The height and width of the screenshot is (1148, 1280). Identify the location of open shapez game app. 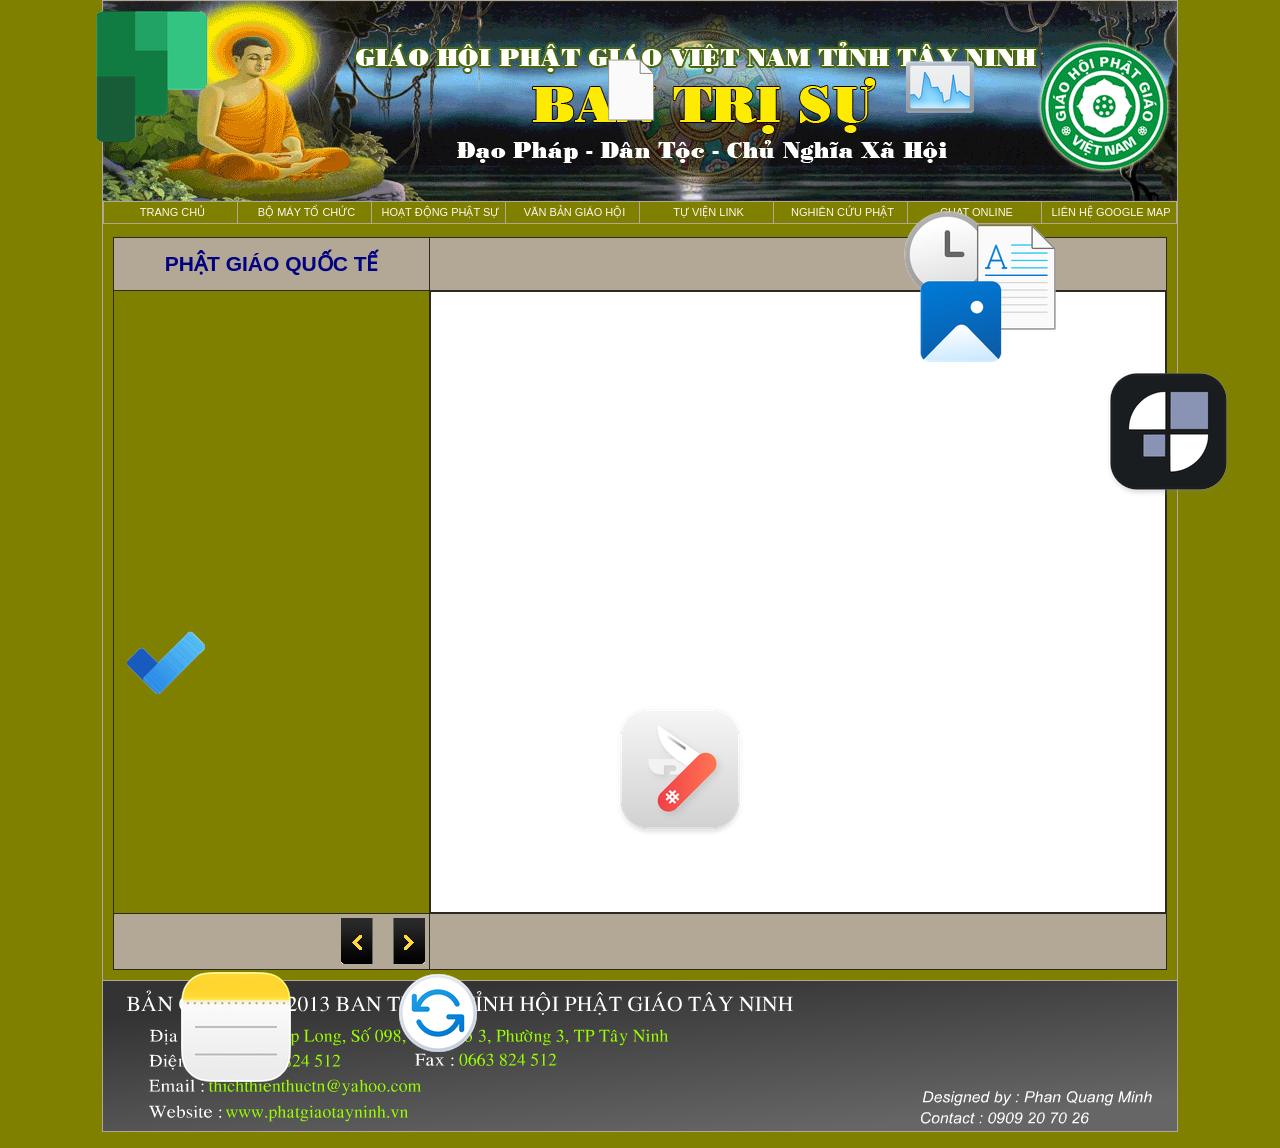
(1168, 431).